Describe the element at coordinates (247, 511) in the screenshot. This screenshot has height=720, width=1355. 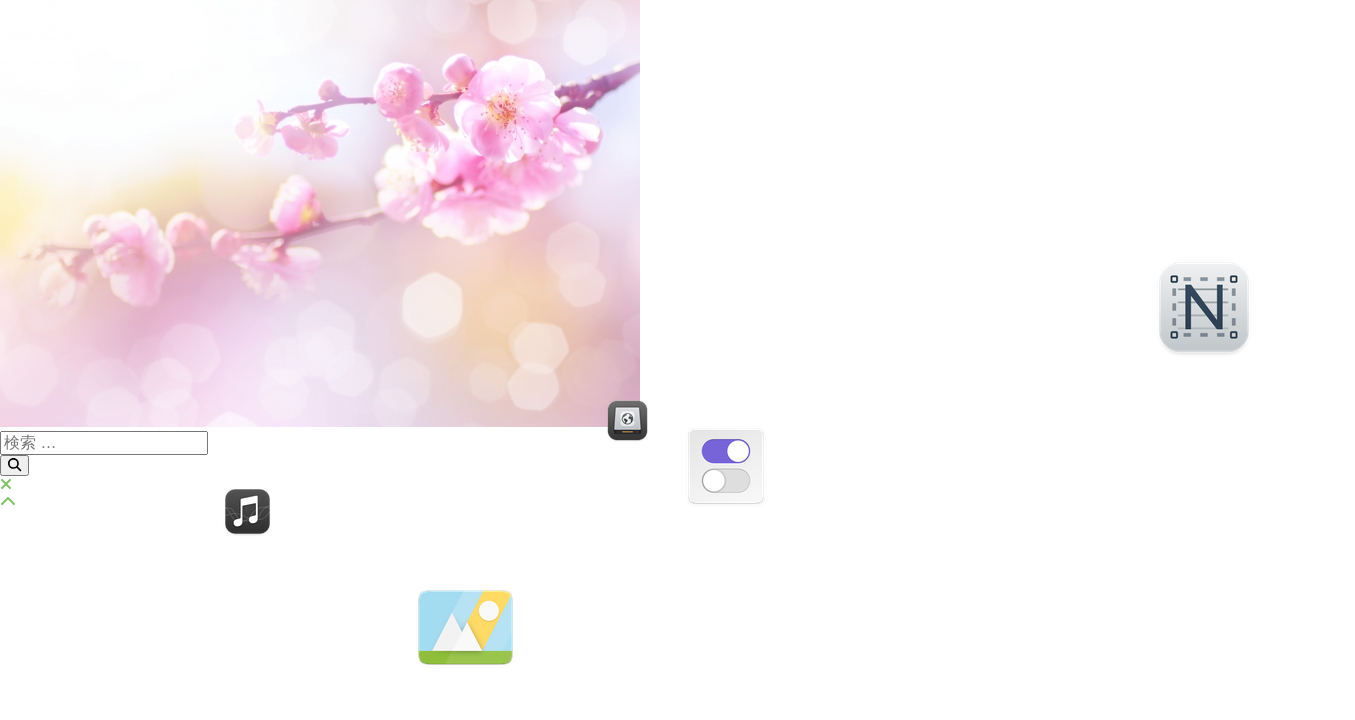
I see `open audacious music player` at that location.